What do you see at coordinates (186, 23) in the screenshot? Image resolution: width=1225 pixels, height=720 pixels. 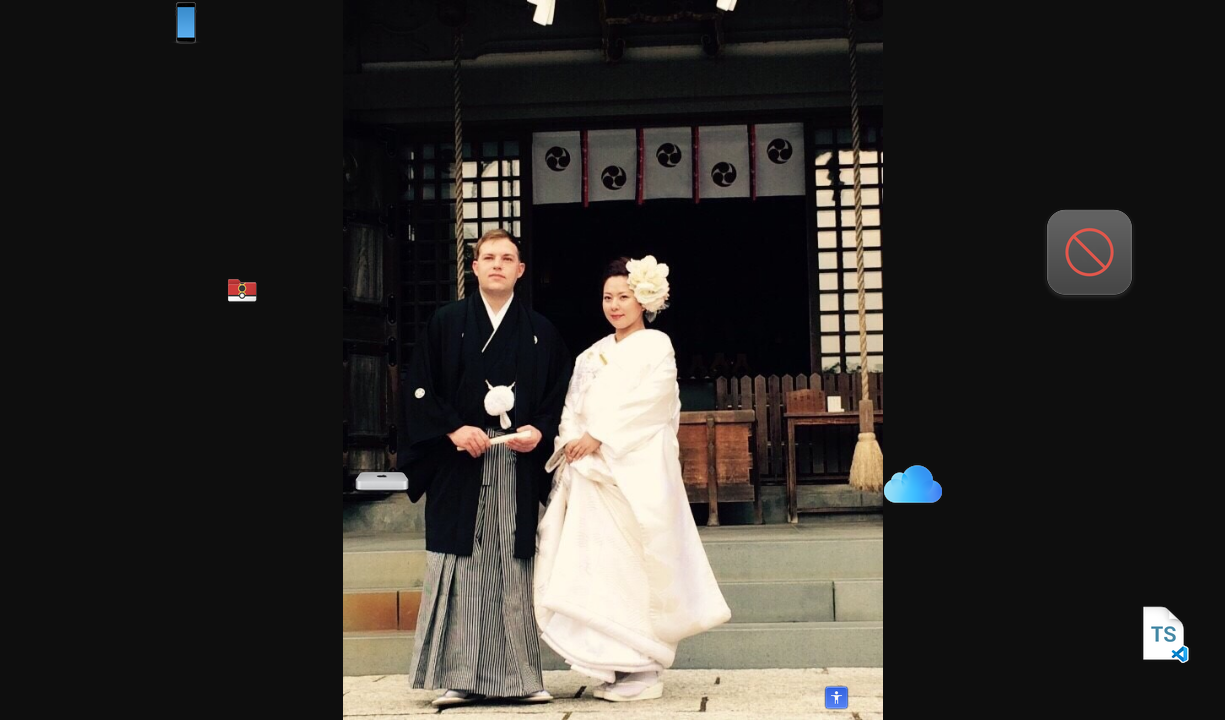 I see `iPhone 7 Plus device icon` at bounding box center [186, 23].